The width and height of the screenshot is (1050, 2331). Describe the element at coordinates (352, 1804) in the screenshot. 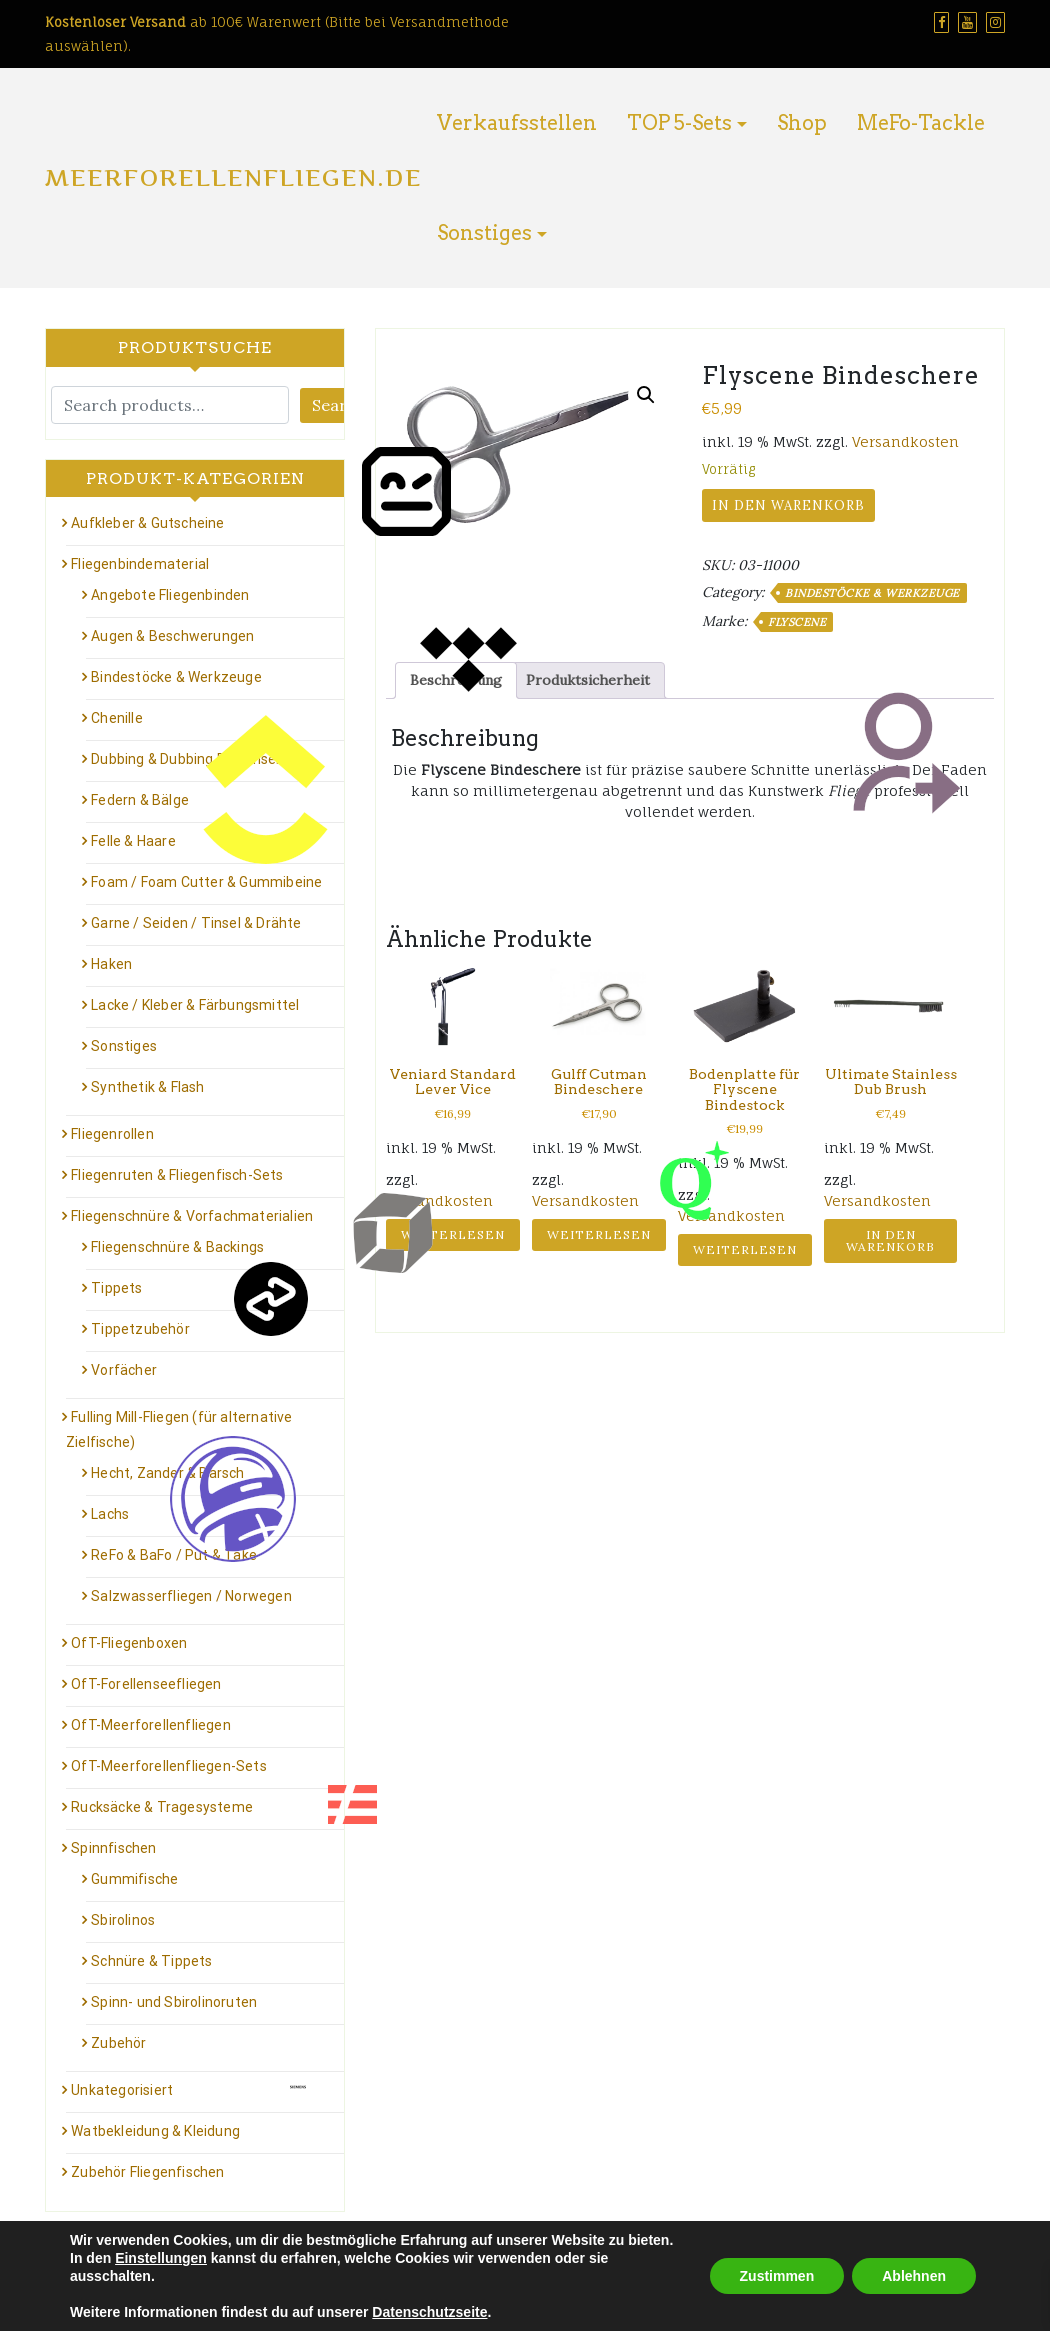

I see `serverless framework logo` at that location.